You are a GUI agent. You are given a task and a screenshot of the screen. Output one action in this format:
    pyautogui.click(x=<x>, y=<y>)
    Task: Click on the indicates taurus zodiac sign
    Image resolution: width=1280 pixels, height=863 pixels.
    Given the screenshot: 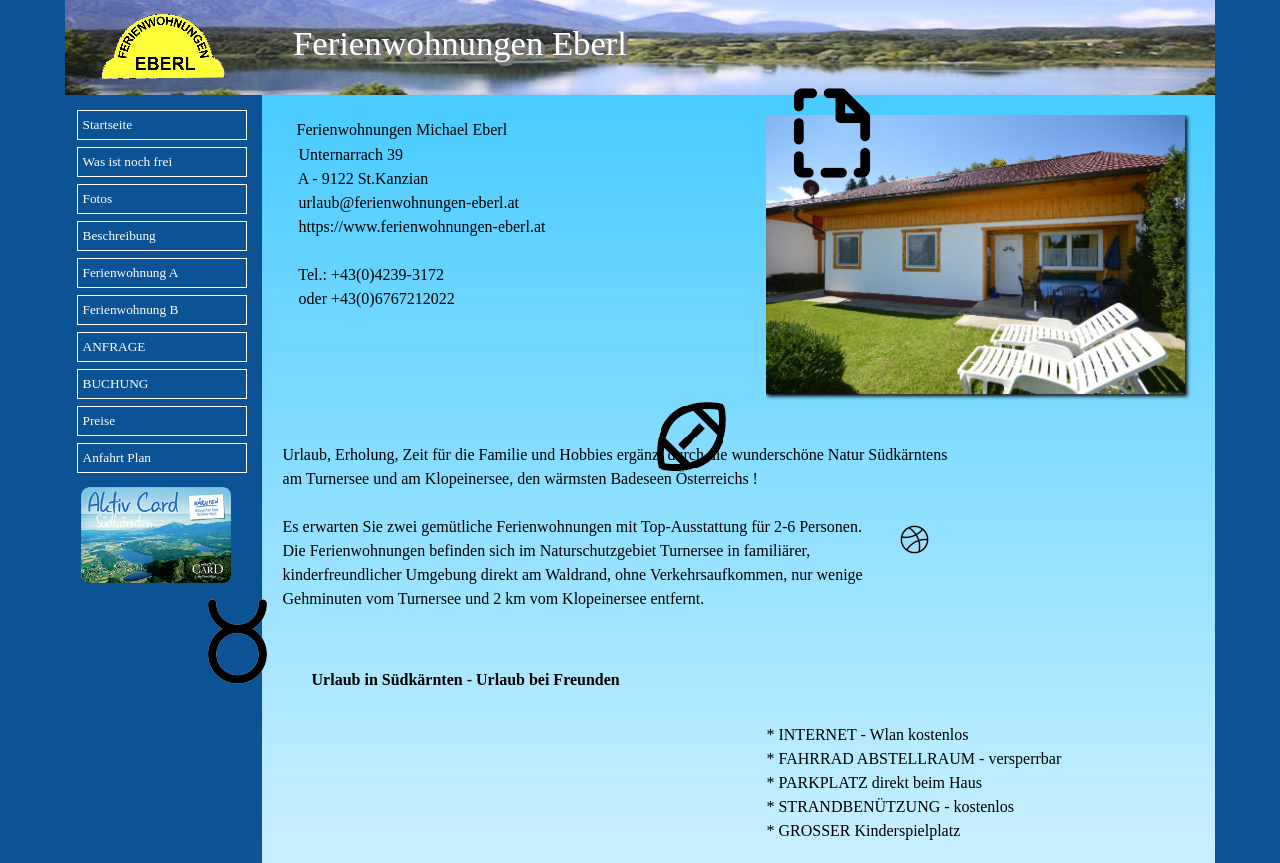 What is the action you would take?
    pyautogui.click(x=237, y=641)
    